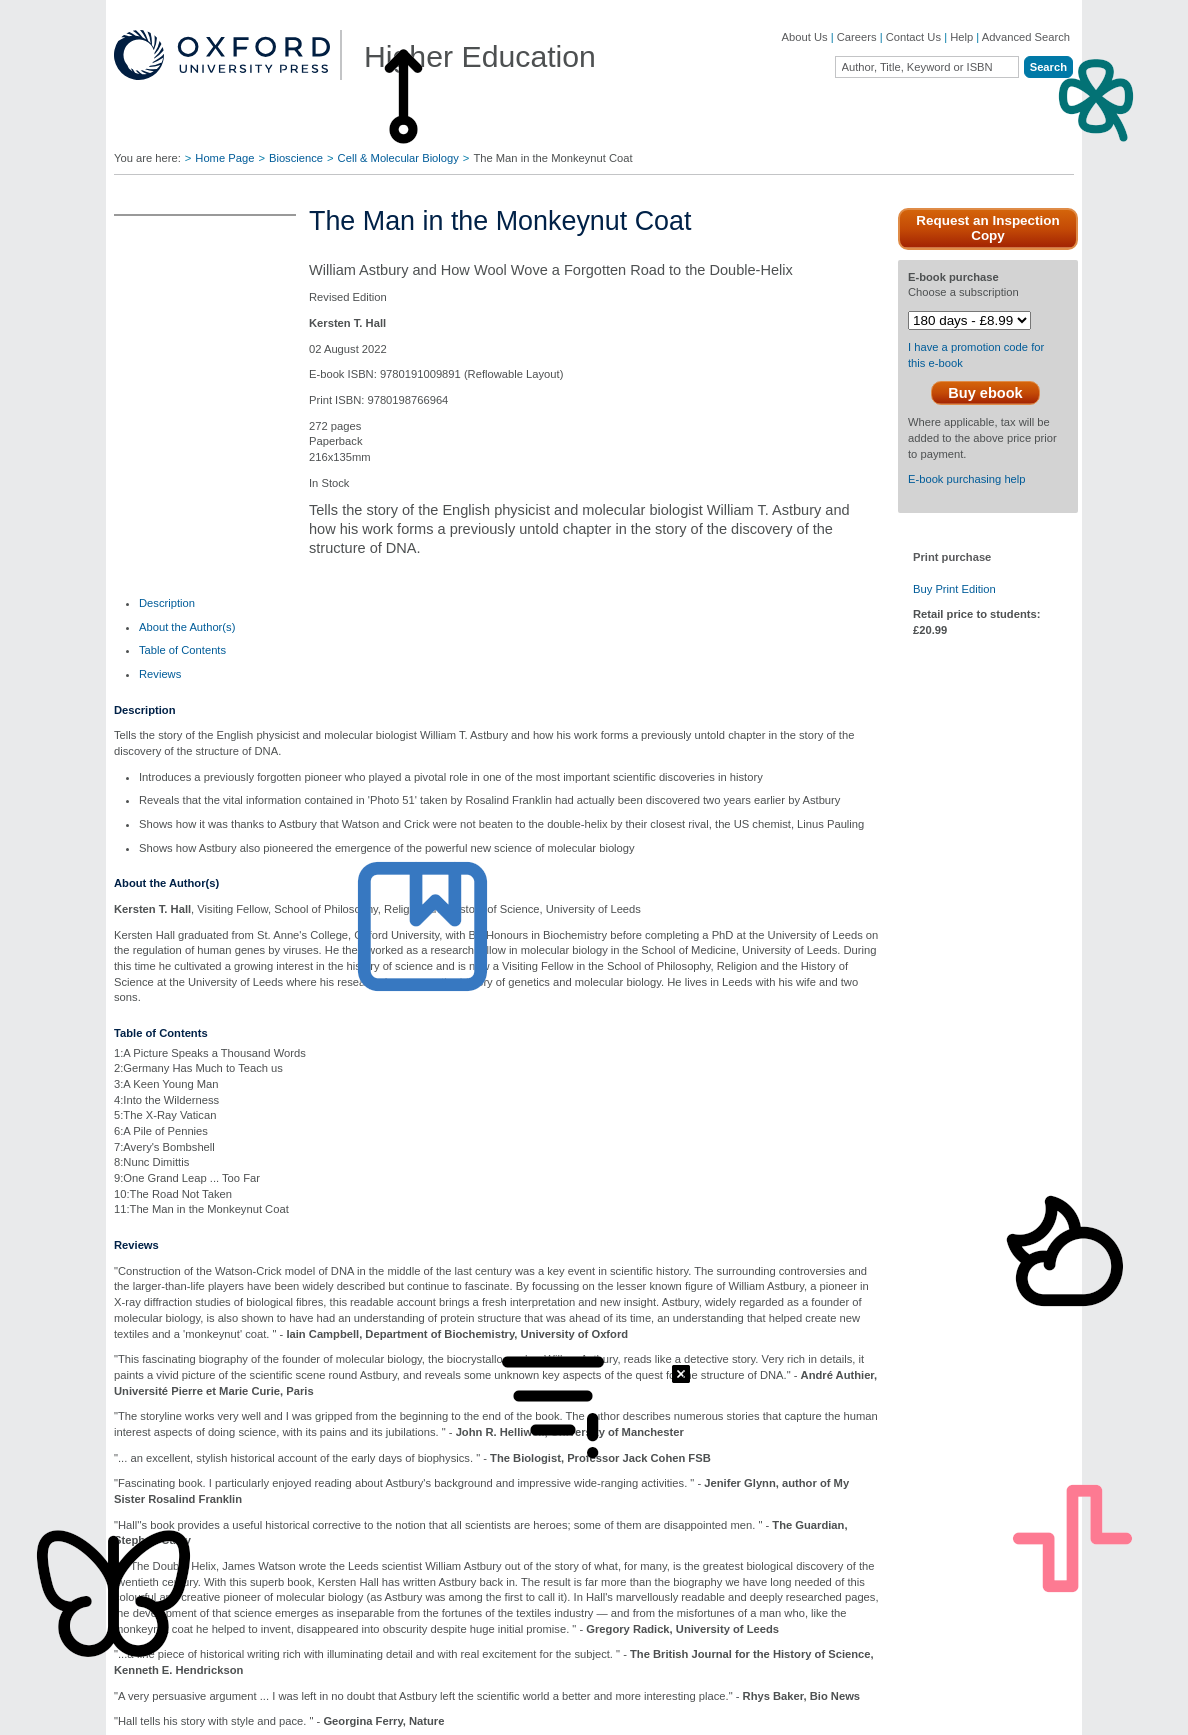 The height and width of the screenshot is (1735, 1188). Describe the element at coordinates (1061, 1256) in the screenshot. I see `indicates nighttime or evening weather conditions` at that location.